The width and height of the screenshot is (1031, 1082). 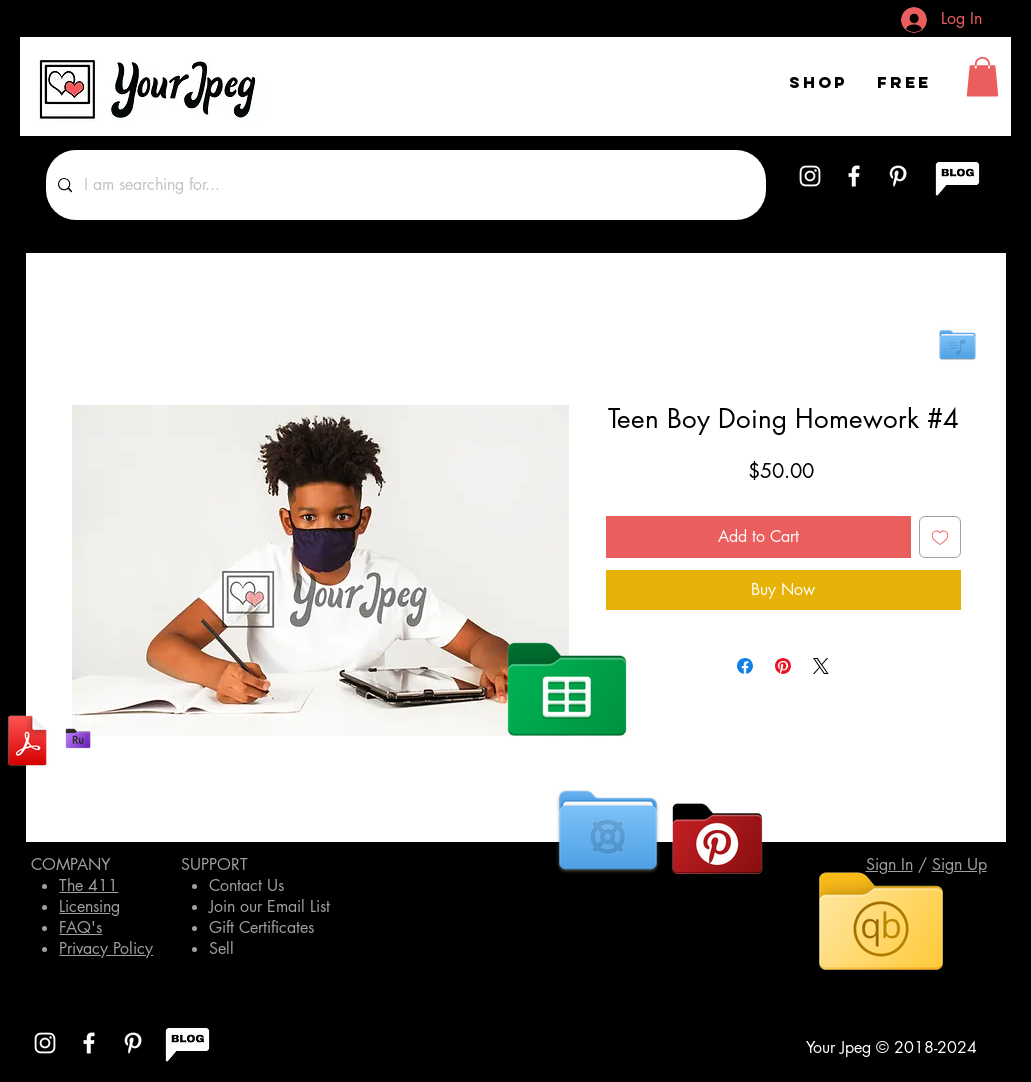 What do you see at coordinates (957, 344) in the screenshot?
I see `open your audio files folder` at bounding box center [957, 344].